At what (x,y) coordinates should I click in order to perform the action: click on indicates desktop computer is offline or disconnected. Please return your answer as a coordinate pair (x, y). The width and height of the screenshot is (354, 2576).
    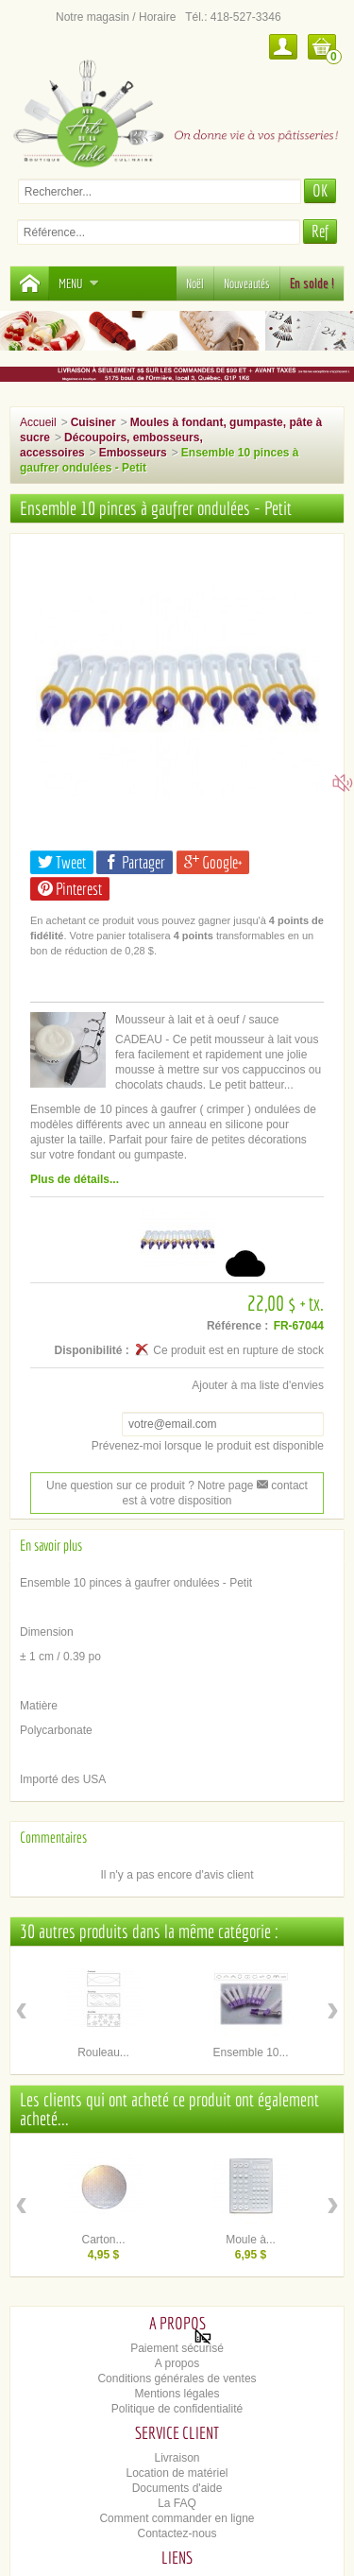
    Looking at the image, I should click on (202, 2336).